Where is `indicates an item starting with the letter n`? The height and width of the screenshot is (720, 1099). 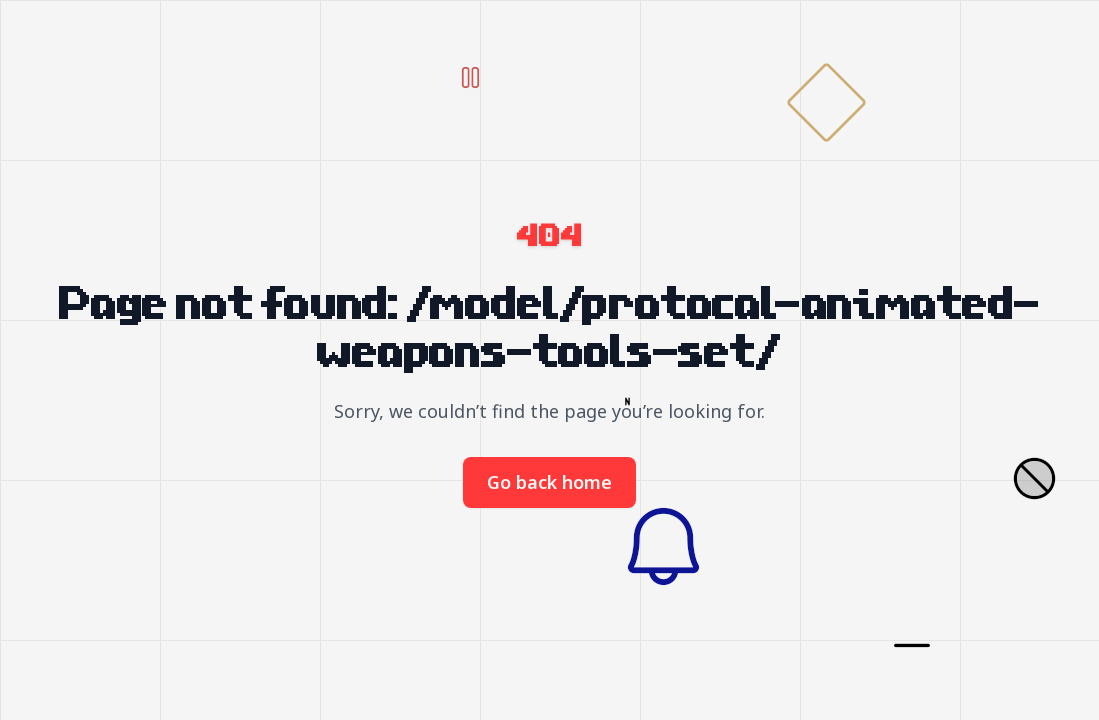 indicates an item starting with the letter n is located at coordinates (627, 401).